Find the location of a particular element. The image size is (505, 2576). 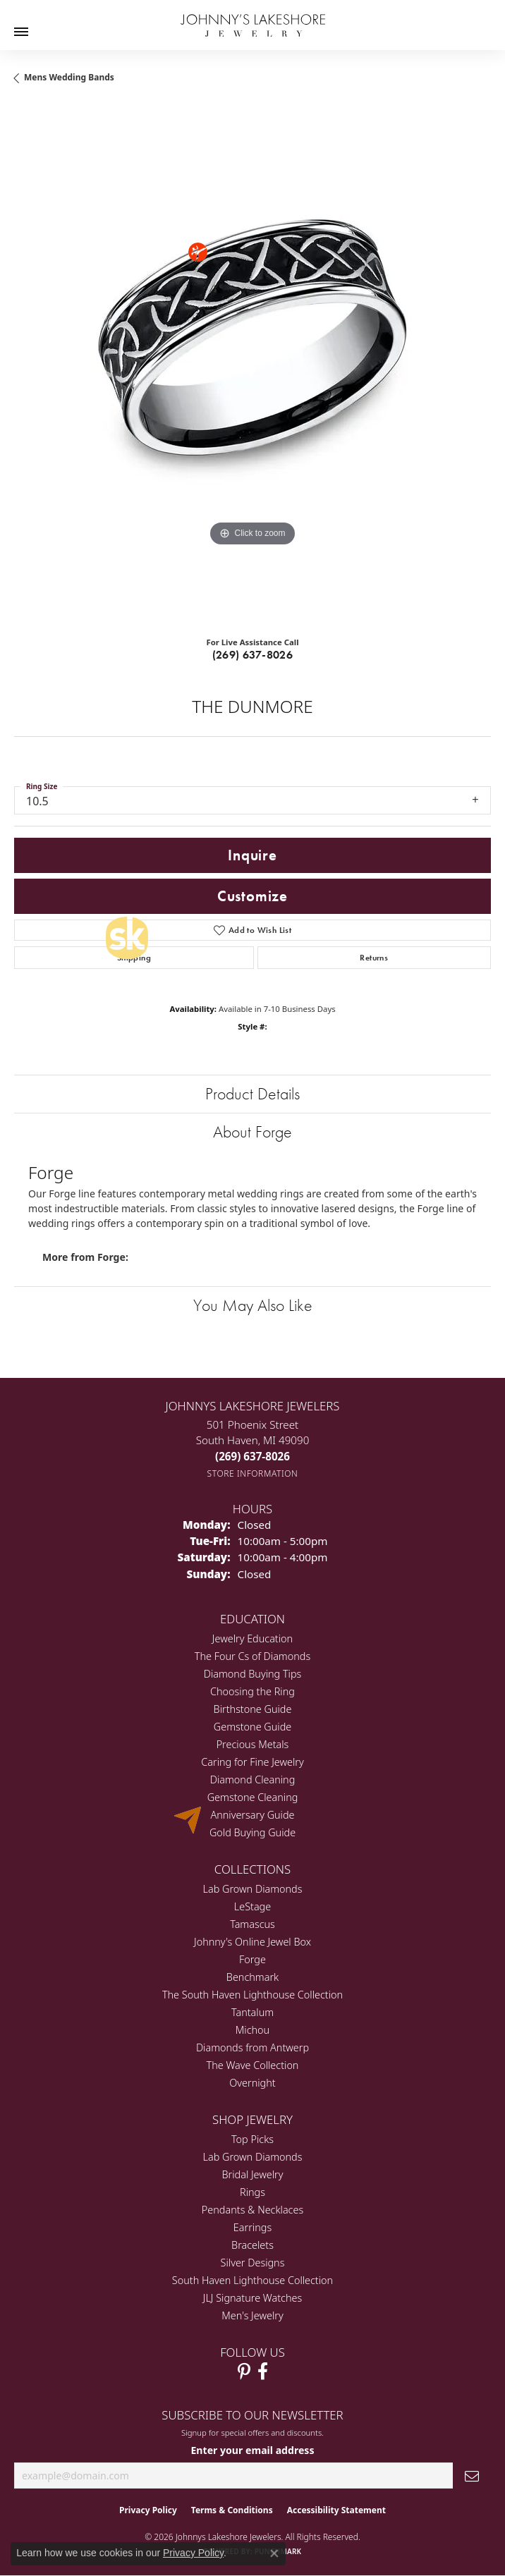

sidekiq background job processing service logo is located at coordinates (197, 252).